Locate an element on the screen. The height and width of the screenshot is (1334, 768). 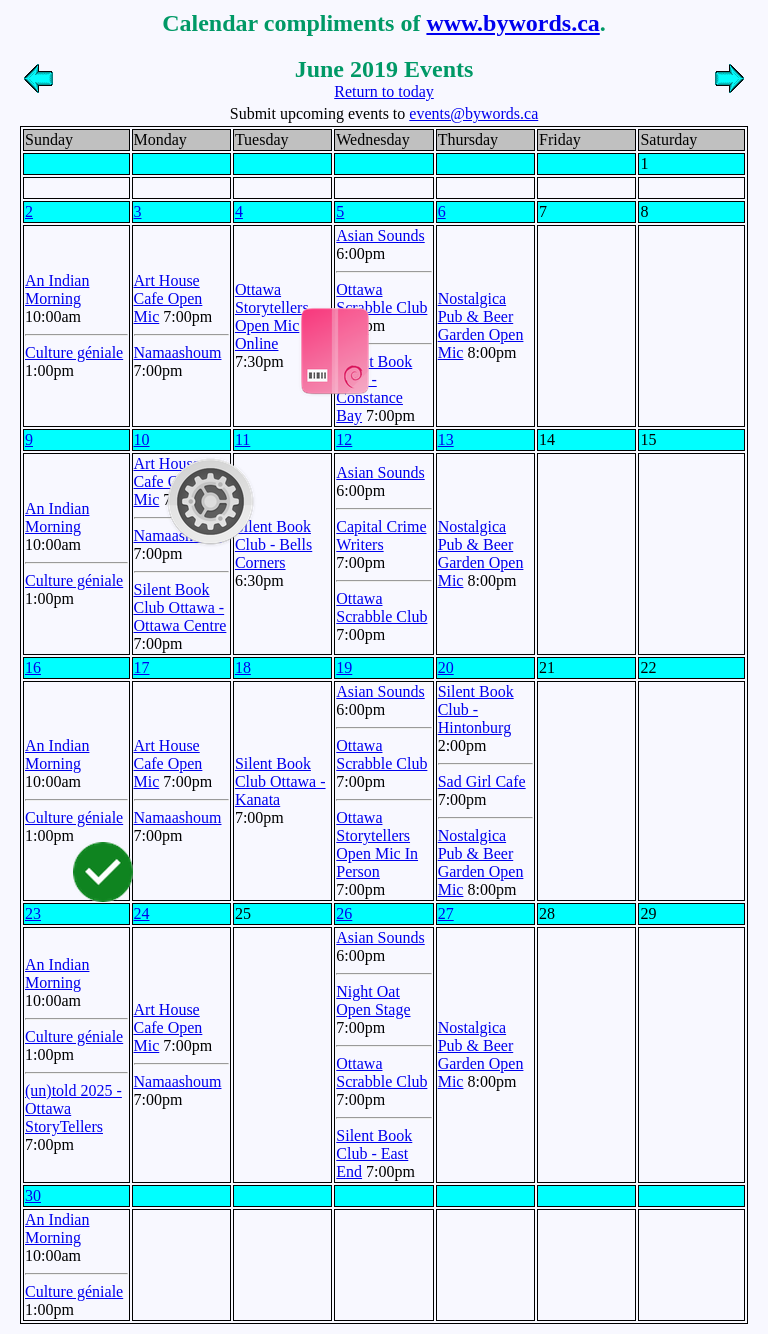
view or edit document properties is located at coordinates (210, 501).